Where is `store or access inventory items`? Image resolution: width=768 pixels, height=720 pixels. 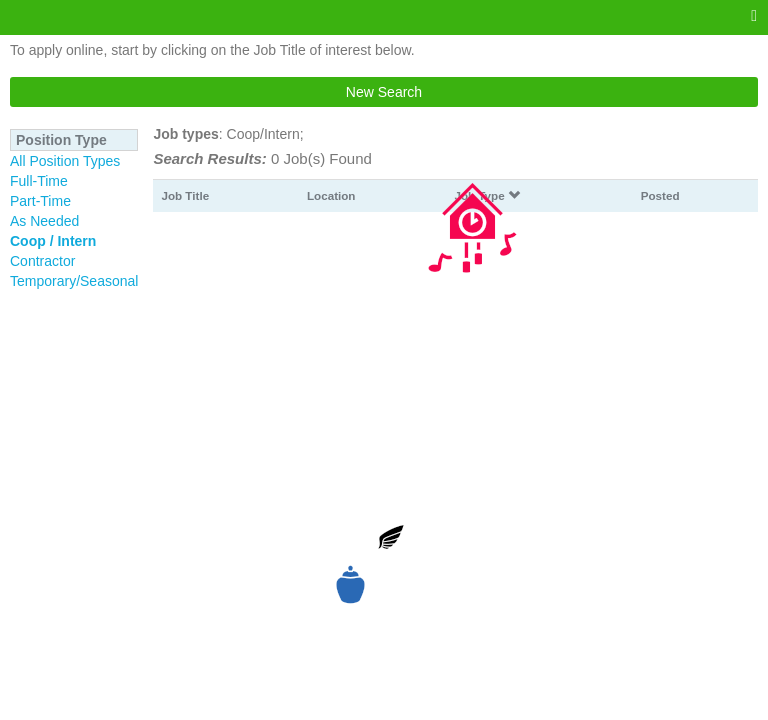 store or access inventory items is located at coordinates (350, 584).